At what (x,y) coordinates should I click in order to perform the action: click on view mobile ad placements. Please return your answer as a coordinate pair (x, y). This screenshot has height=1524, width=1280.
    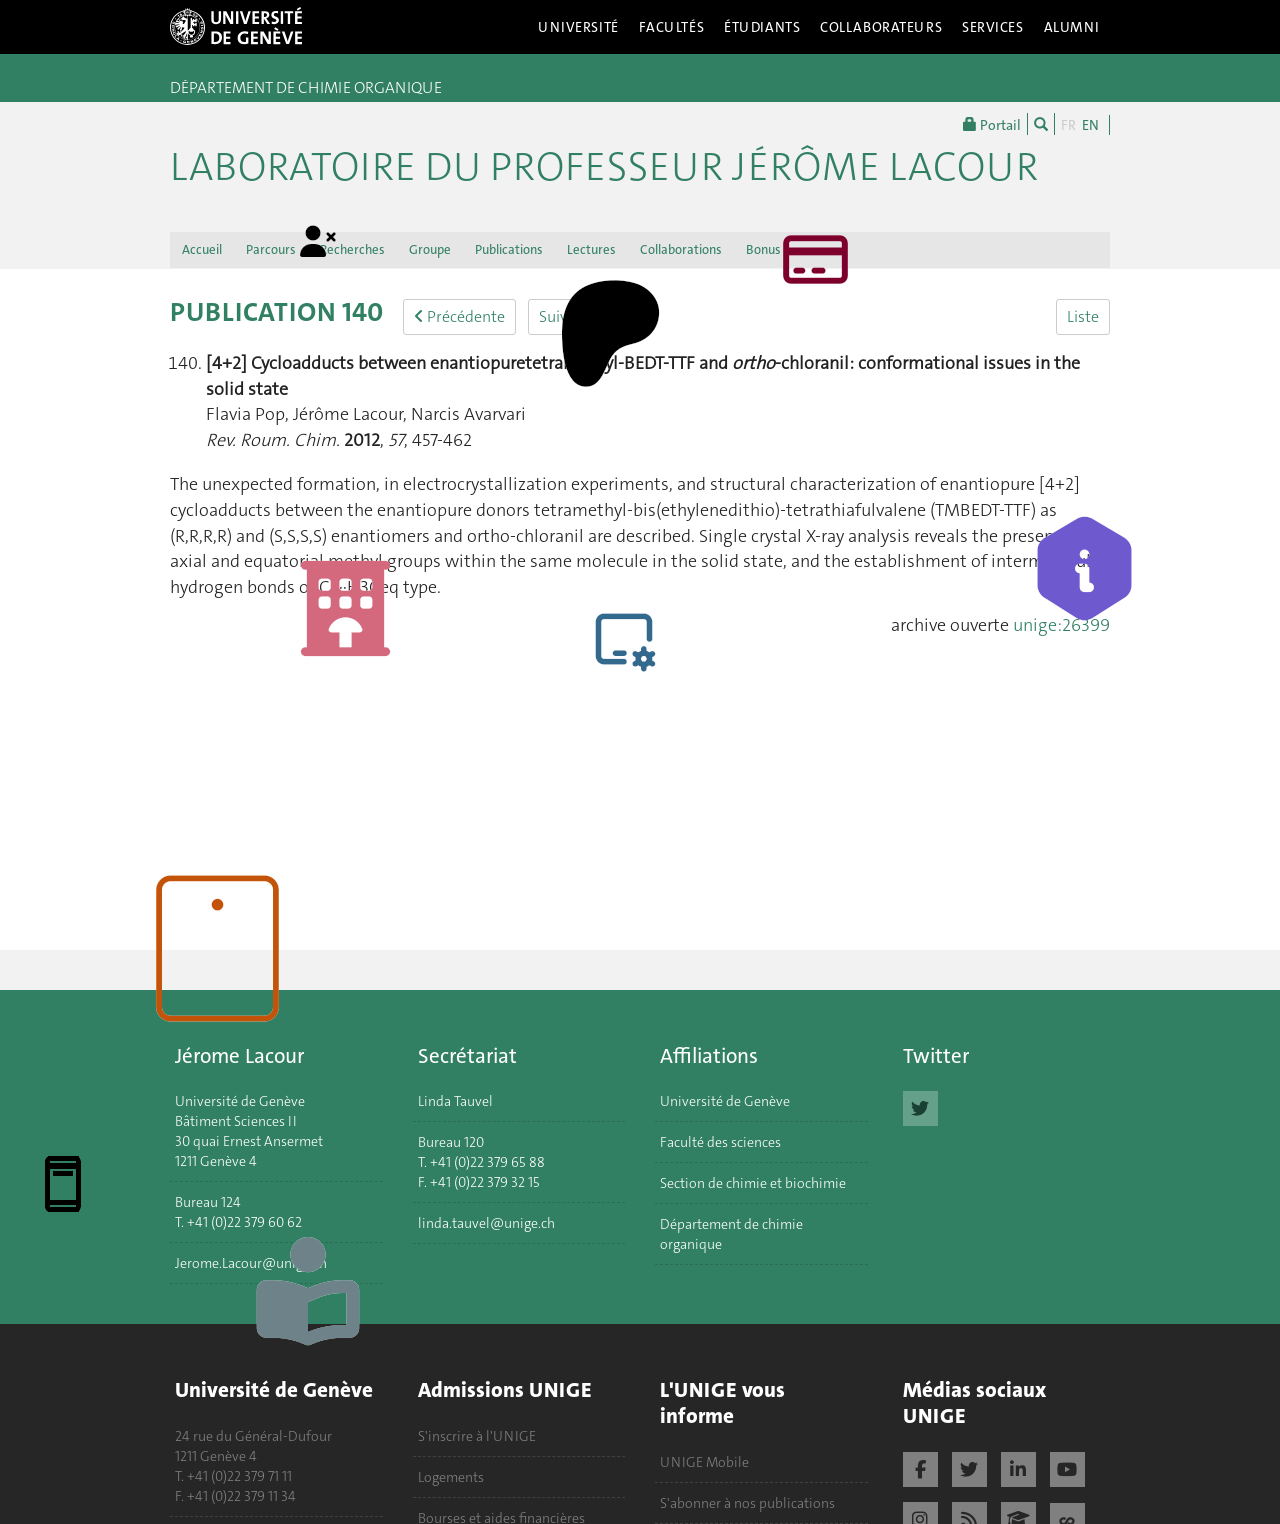
    Looking at the image, I should click on (63, 1184).